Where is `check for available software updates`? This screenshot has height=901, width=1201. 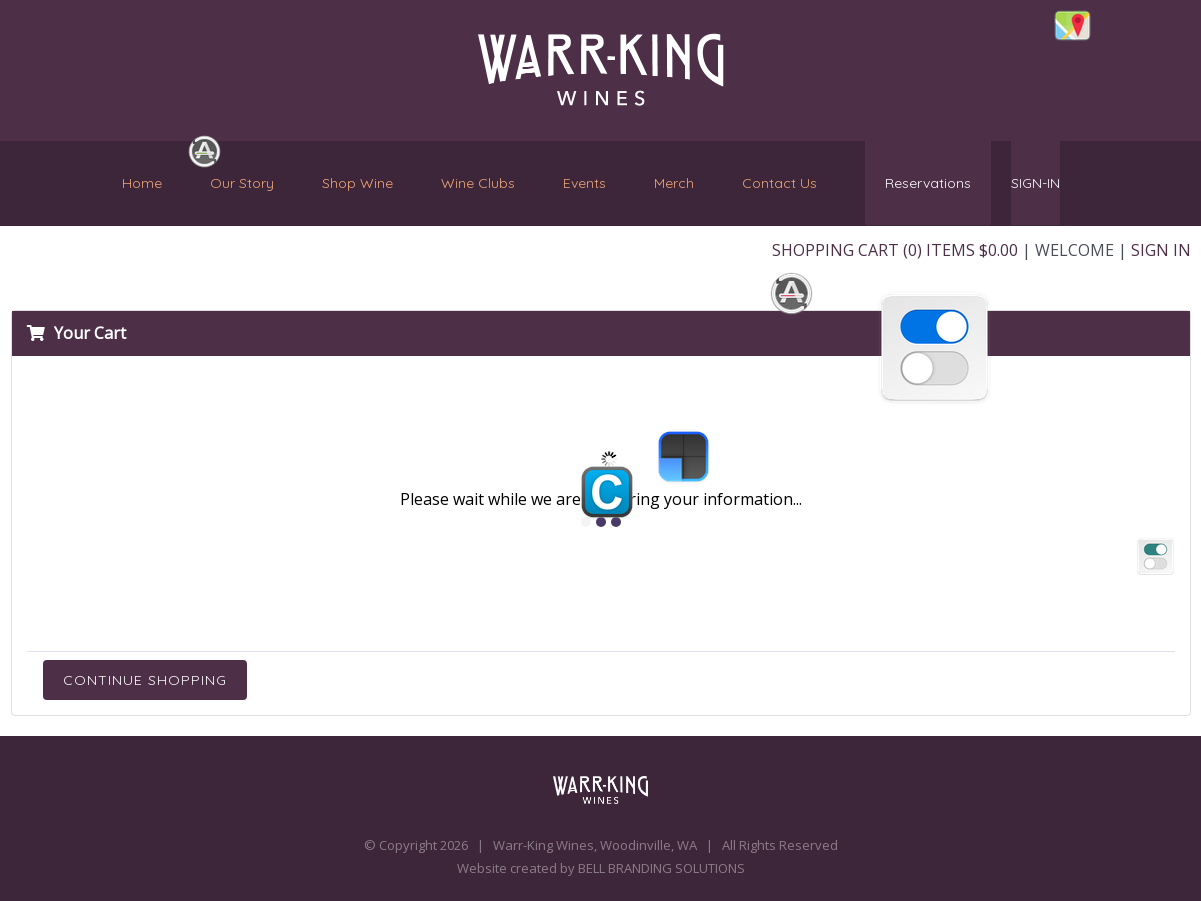 check for available software updates is located at coordinates (204, 151).